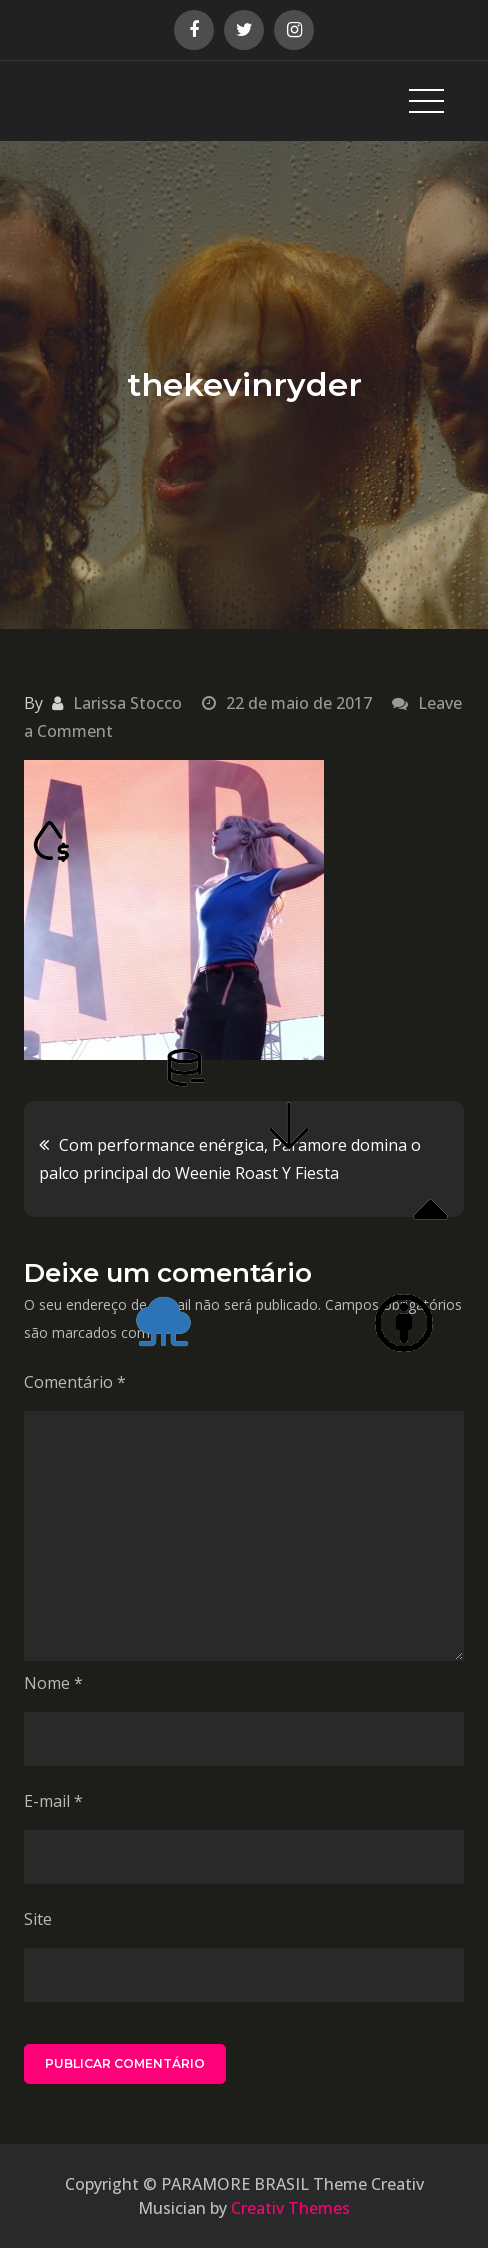 This screenshot has width=488, height=2248. I want to click on view attribution or credits information, so click(404, 1323).